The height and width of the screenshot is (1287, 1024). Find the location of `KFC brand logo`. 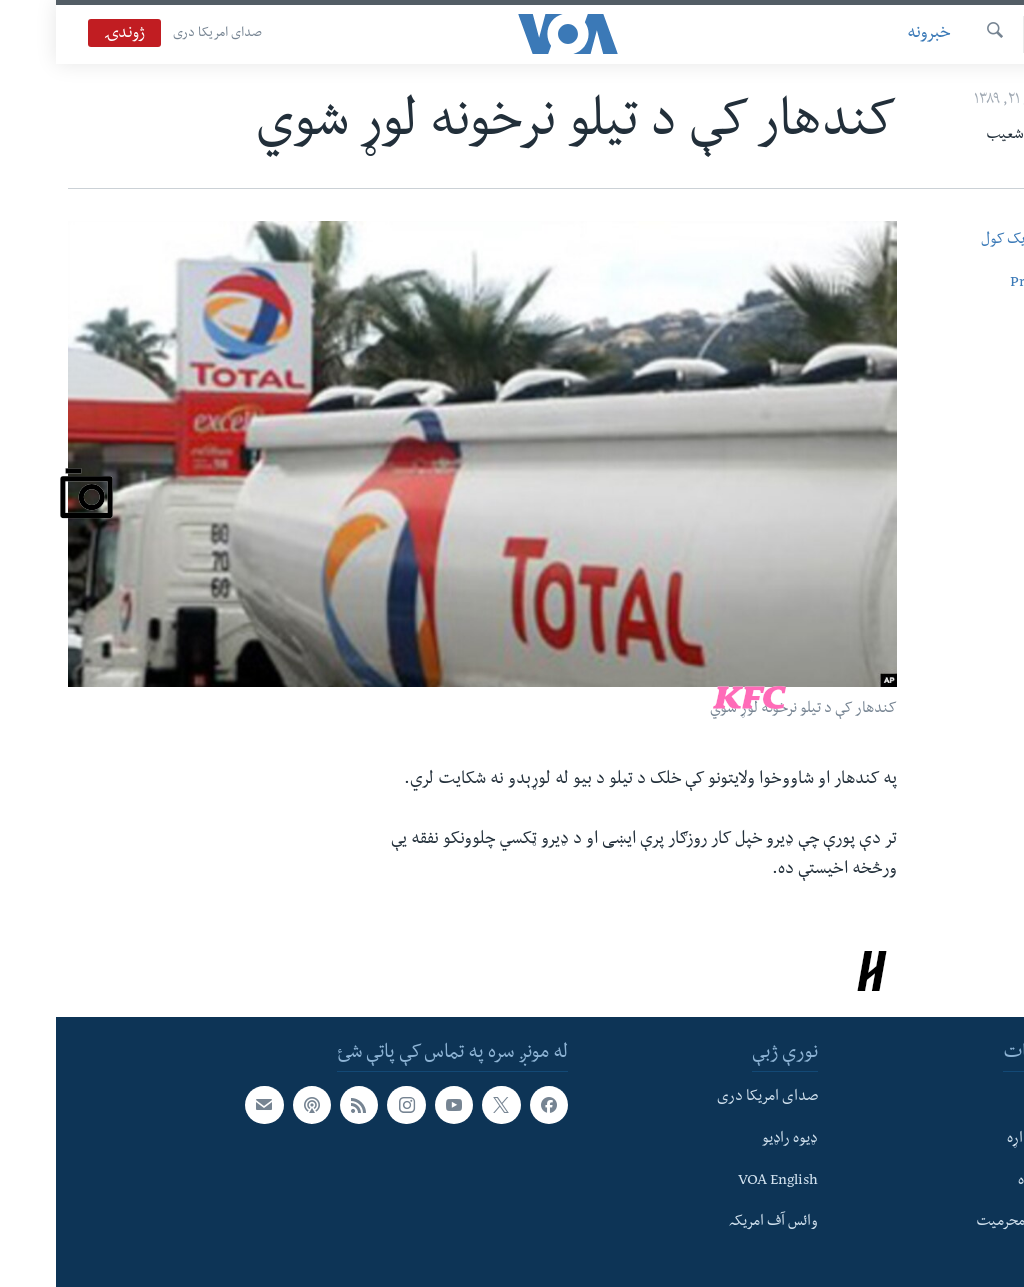

KFC brand logo is located at coordinates (749, 697).